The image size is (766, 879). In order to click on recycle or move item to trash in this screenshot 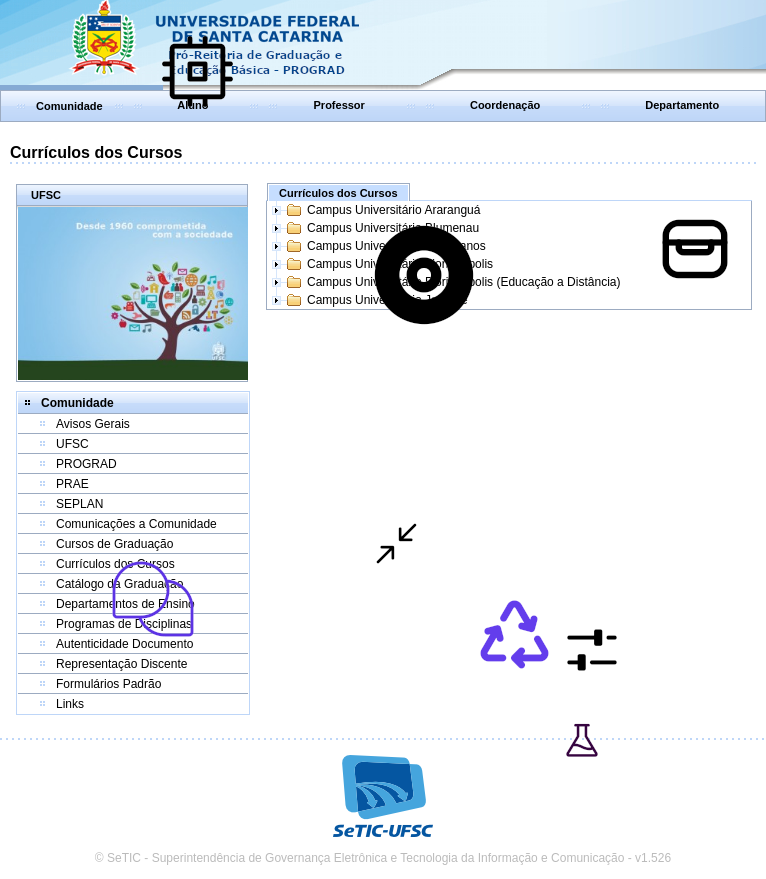, I will do `click(514, 634)`.